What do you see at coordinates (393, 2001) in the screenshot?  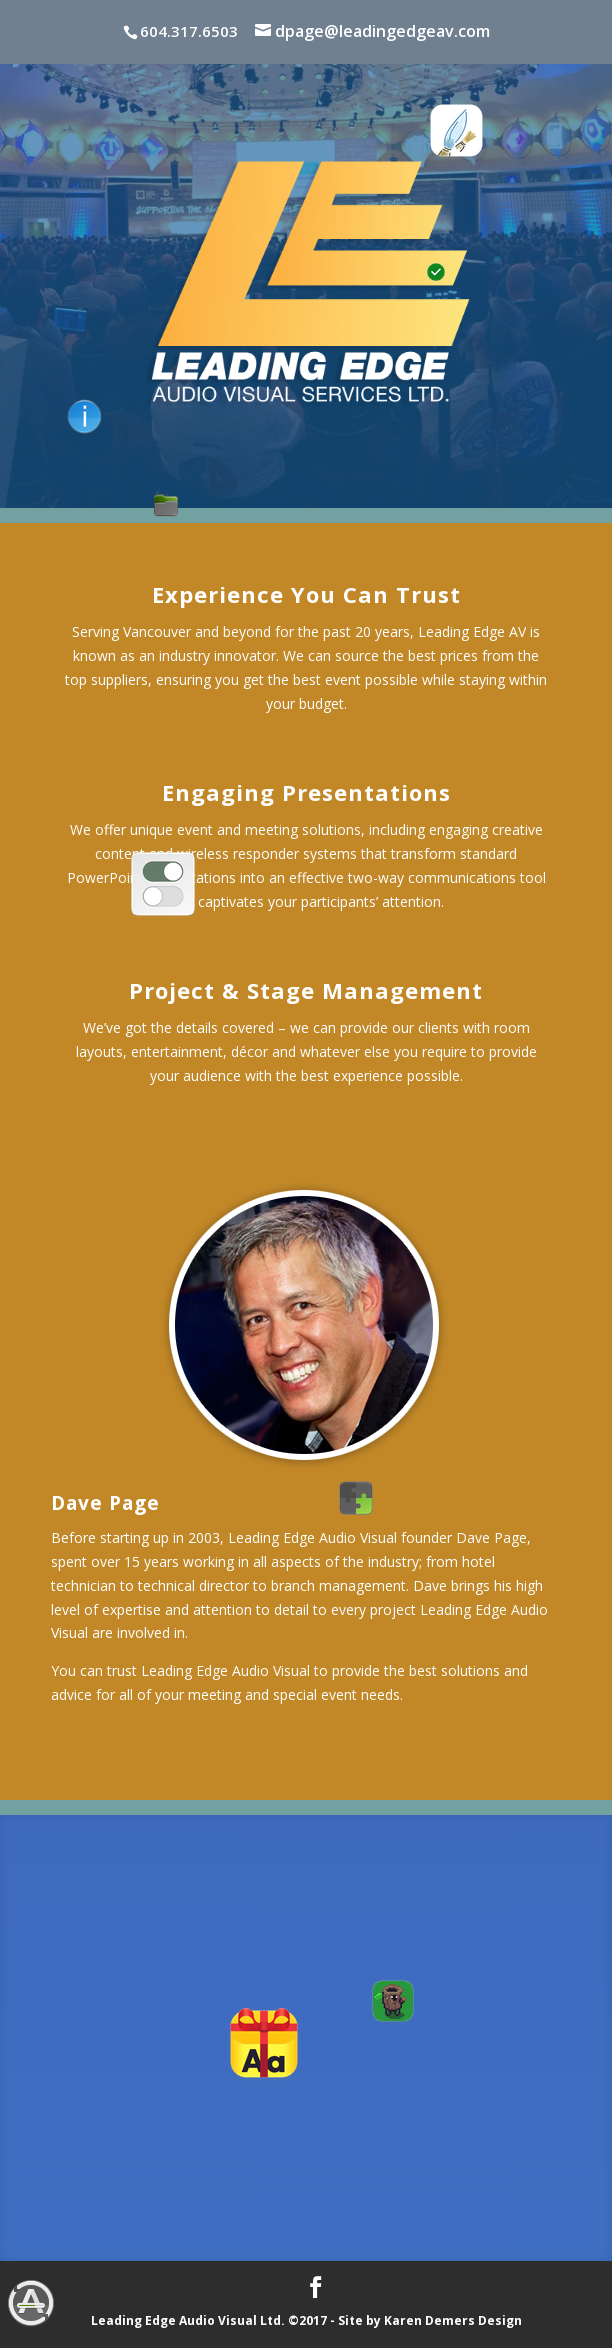 I see `launch ricochlime game app` at bounding box center [393, 2001].